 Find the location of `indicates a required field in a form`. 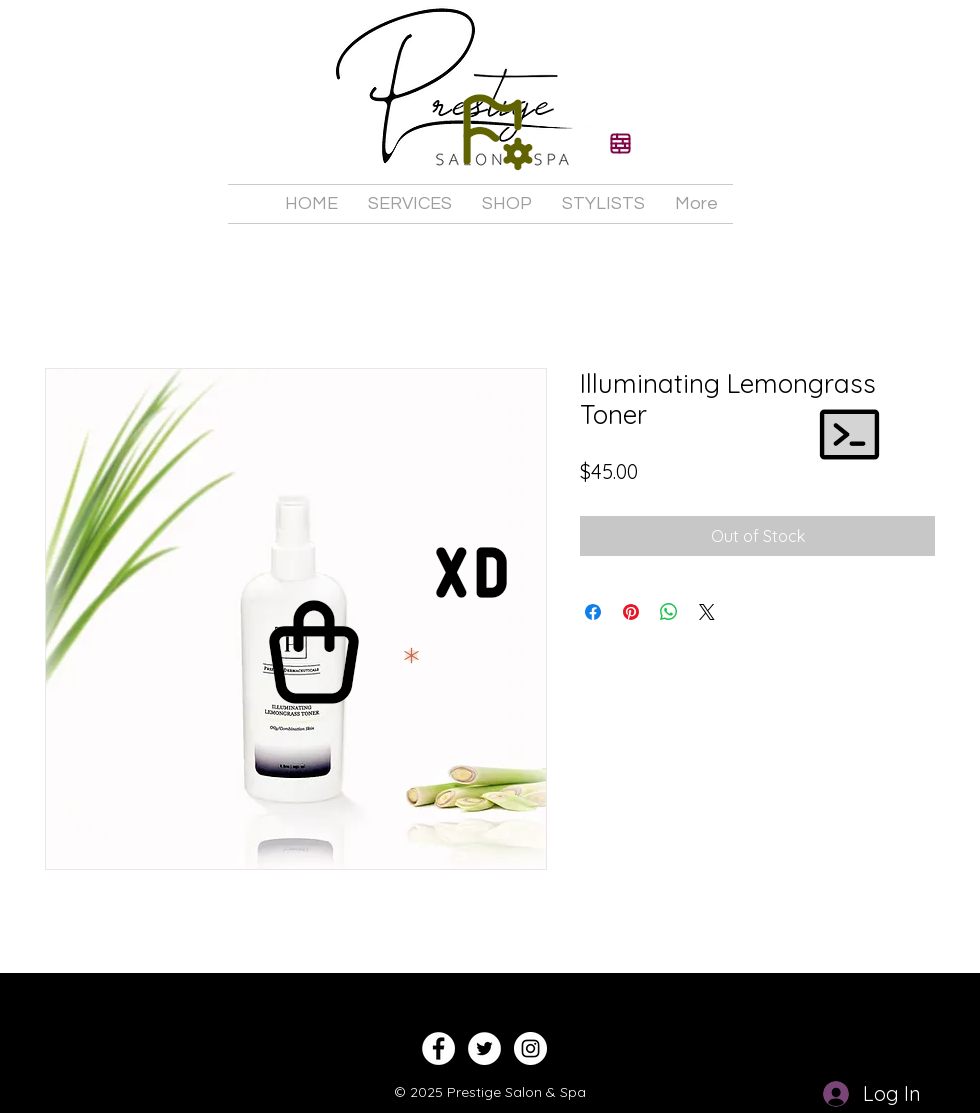

indicates a required field in a form is located at coordinates (411, 655).